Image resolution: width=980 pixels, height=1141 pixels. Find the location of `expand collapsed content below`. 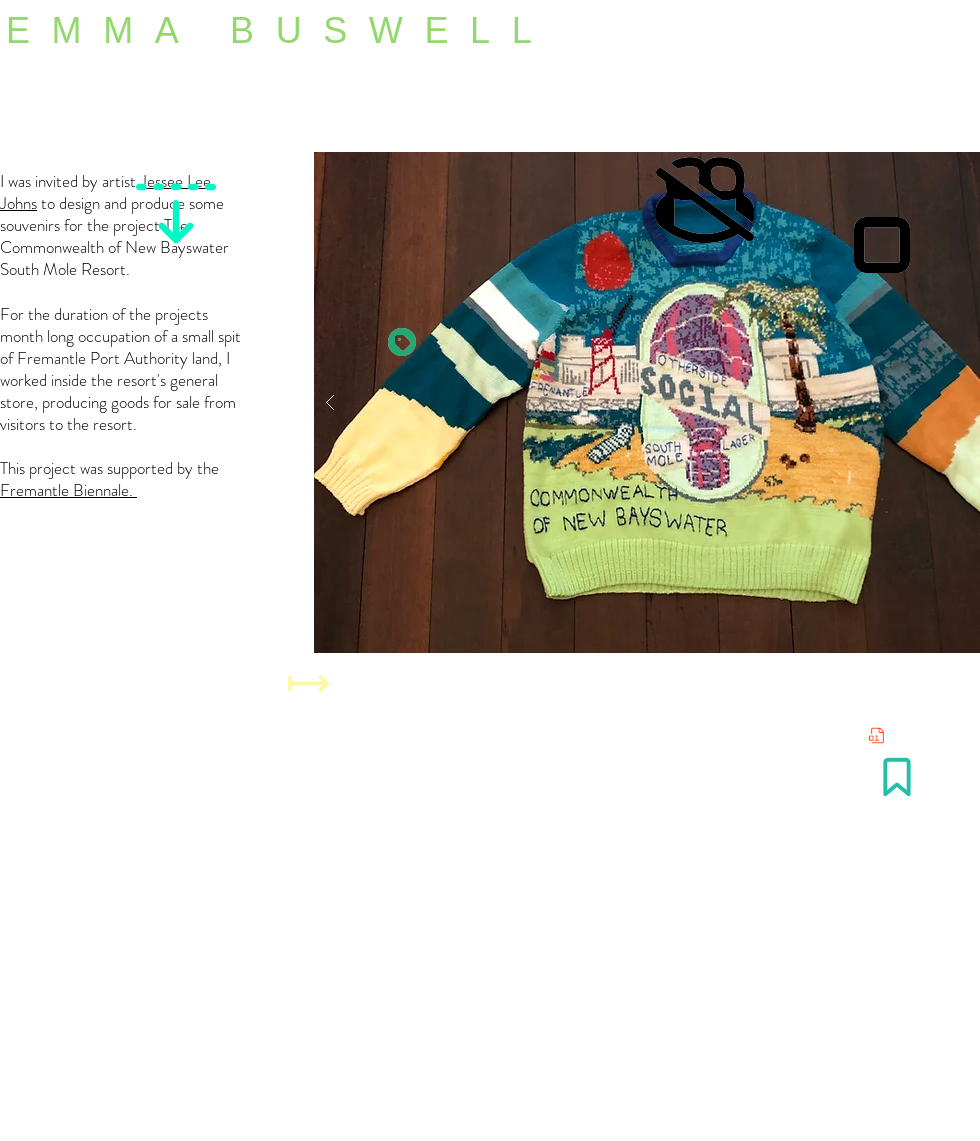

expand collapsed content below is located at coordinates (176, 213).